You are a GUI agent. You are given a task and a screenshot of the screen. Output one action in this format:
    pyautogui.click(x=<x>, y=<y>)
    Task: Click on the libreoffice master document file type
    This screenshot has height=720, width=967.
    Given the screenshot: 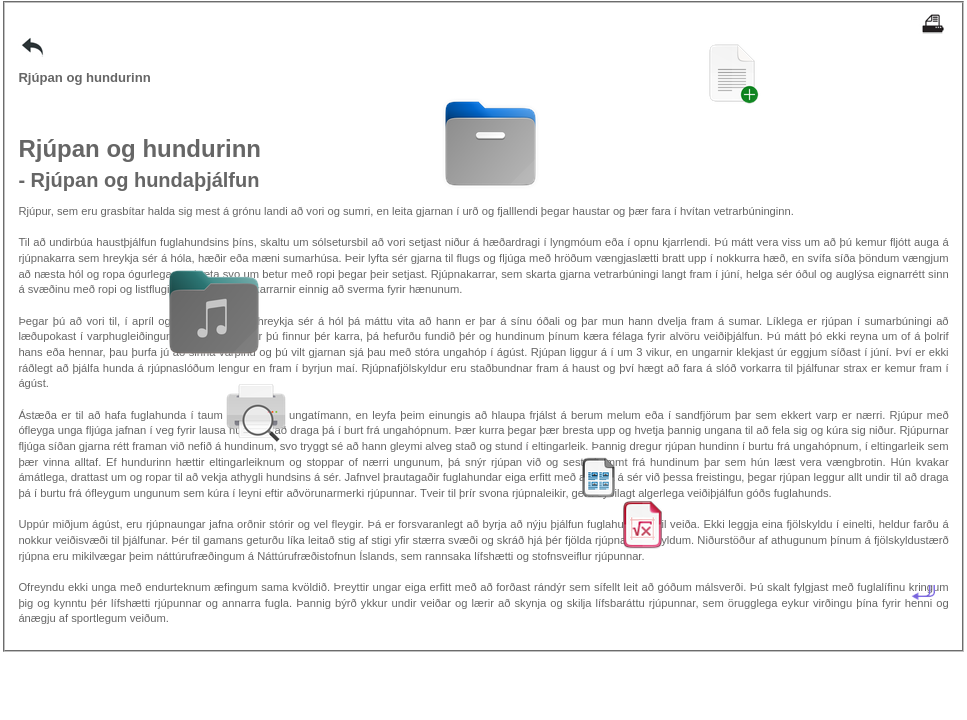 What is the action you would take?
    pyautogui.click(x=598, y=477)
    